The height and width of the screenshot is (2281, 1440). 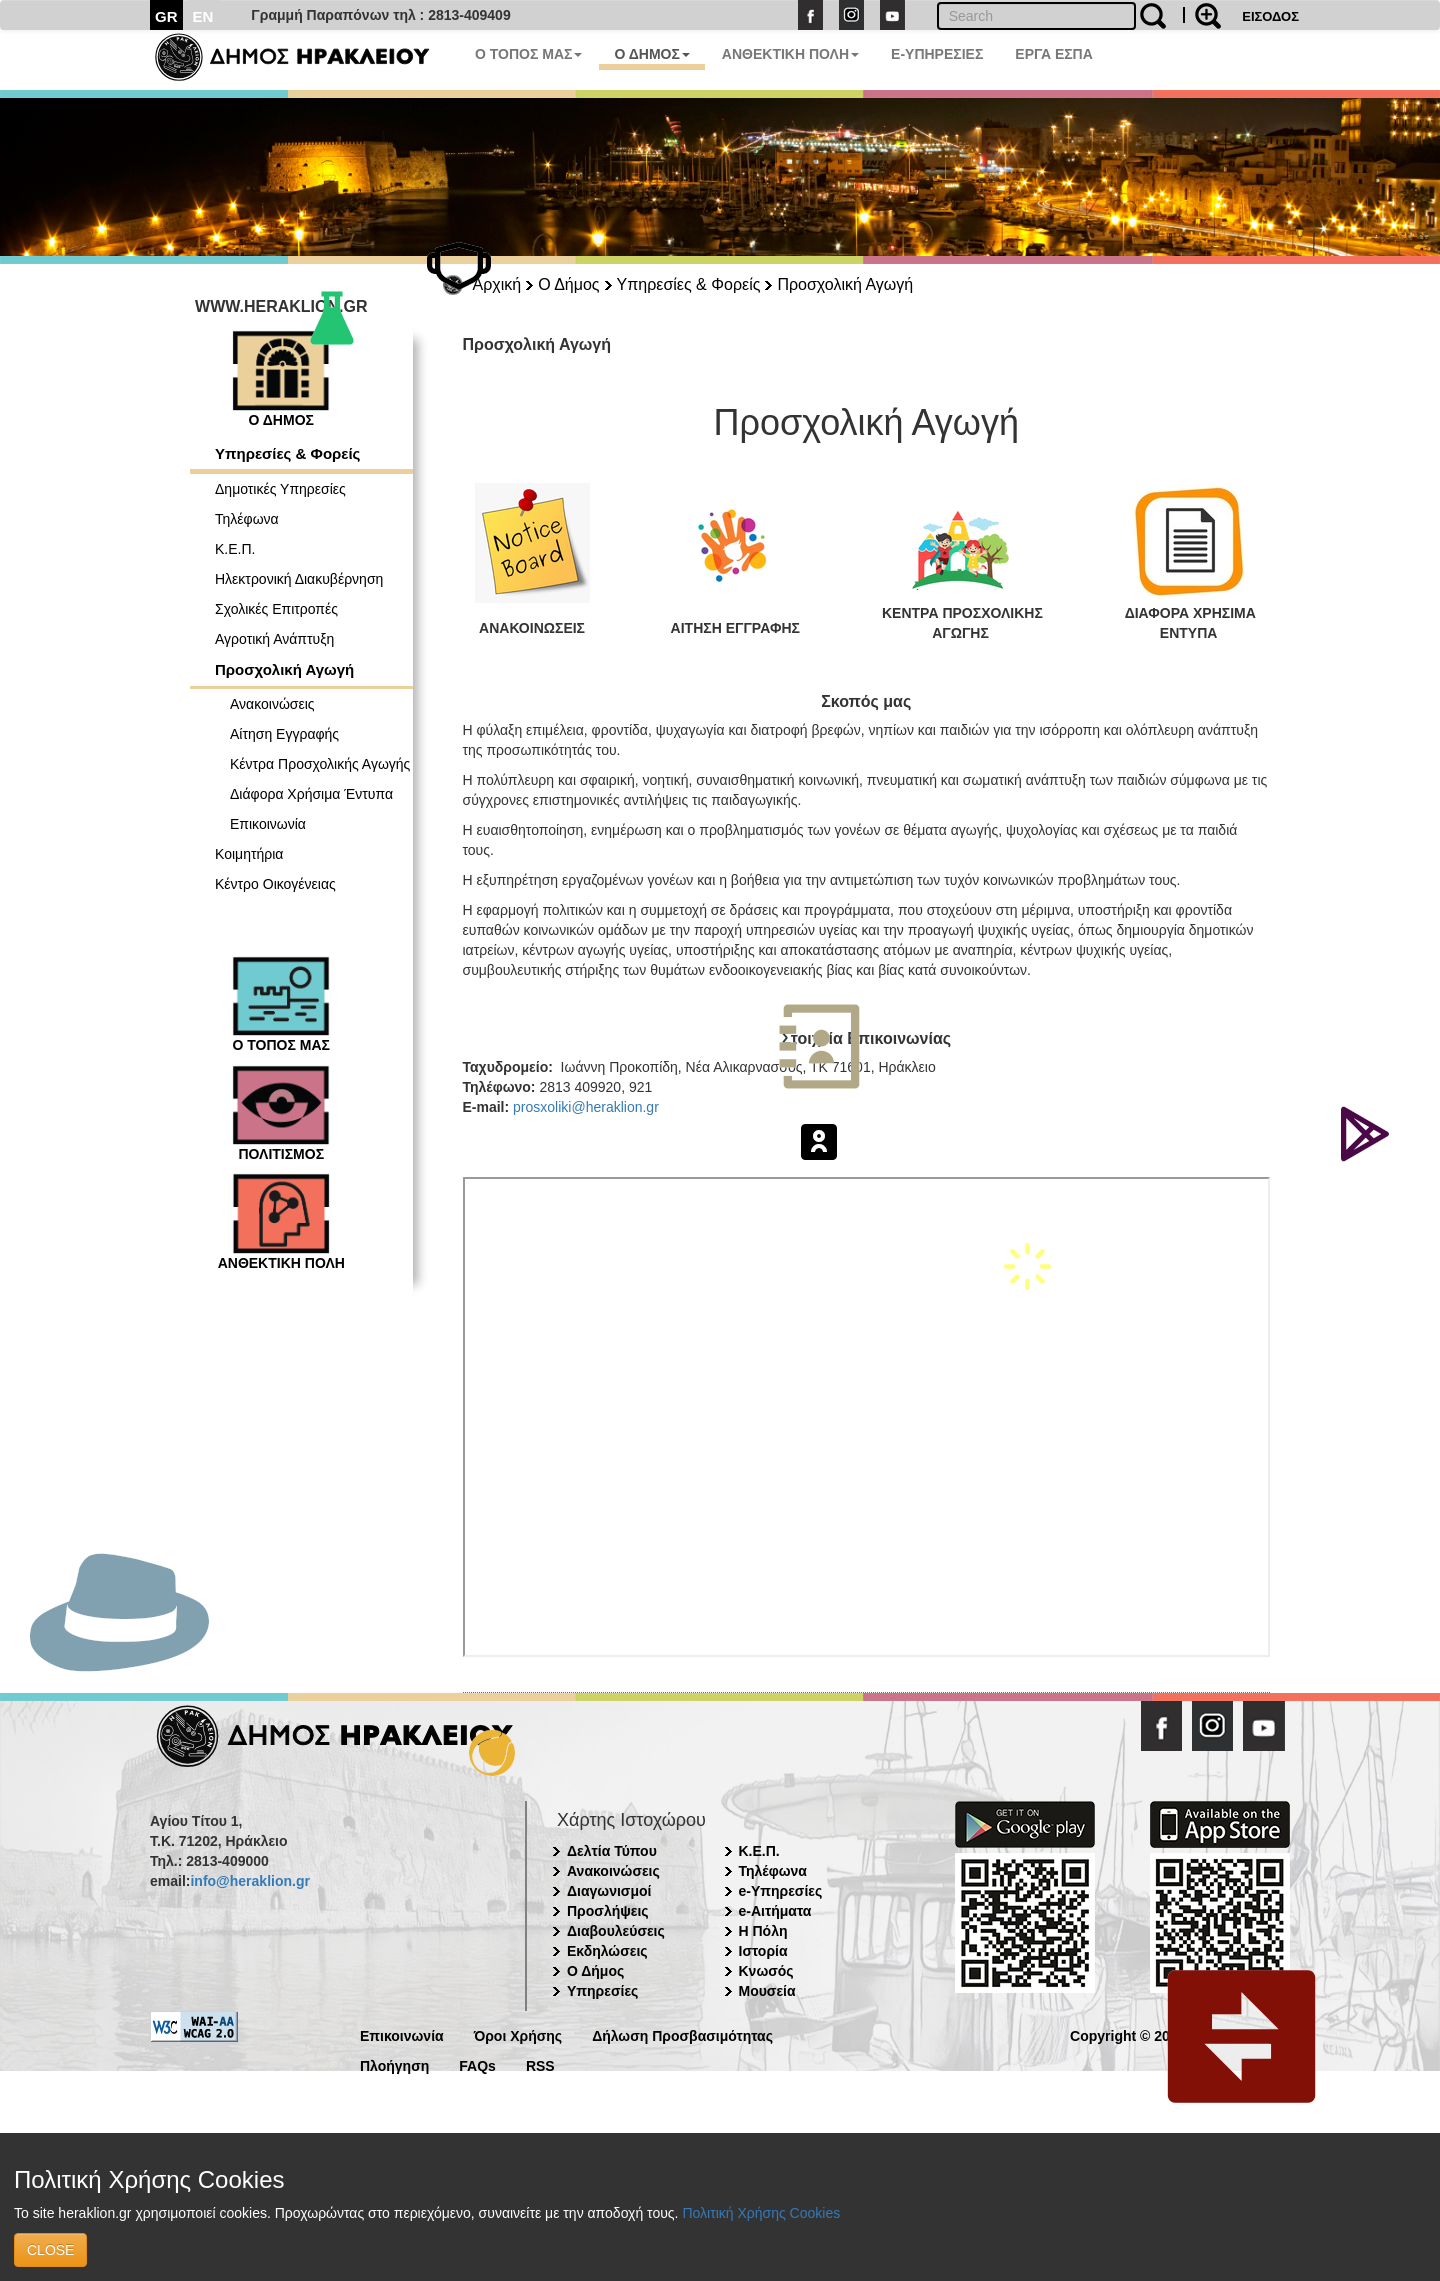 What do you see at coordinates (492, 1753) in the screenshot?
I see `open Cinema 4D application` at bounding box center [492, 1753].